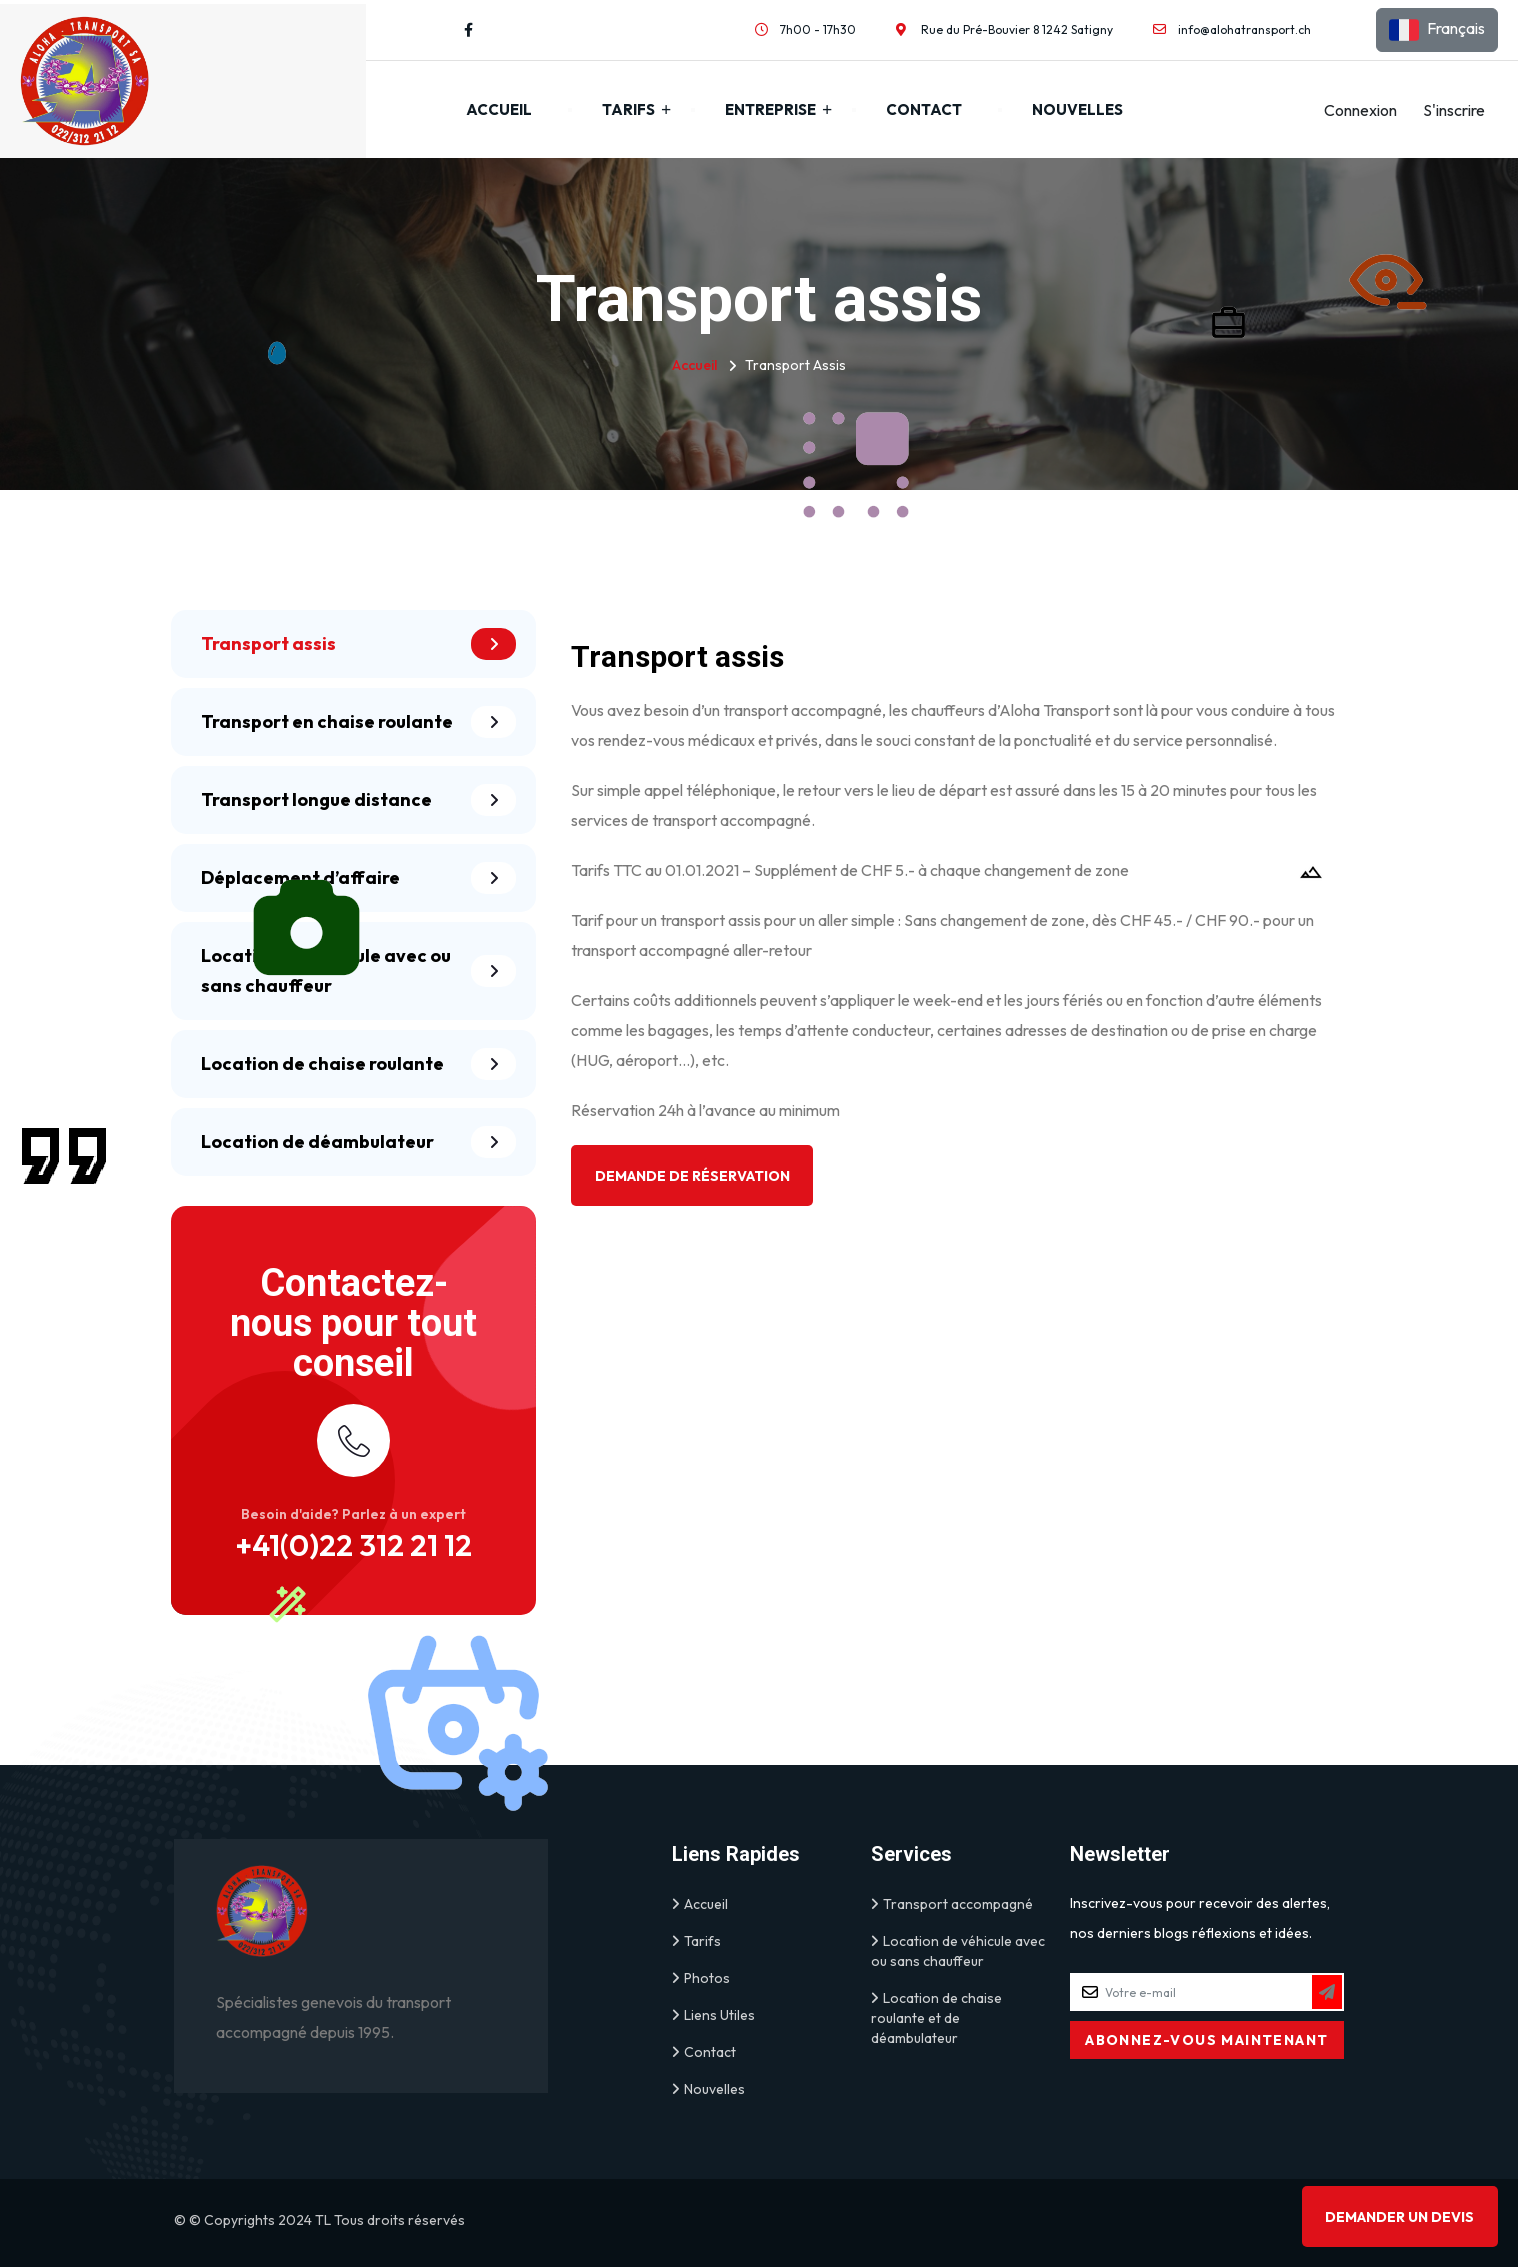  Describe the element at coordinates (453, 1712) in the screenshot. I see `access shopping basket settings` at that location.